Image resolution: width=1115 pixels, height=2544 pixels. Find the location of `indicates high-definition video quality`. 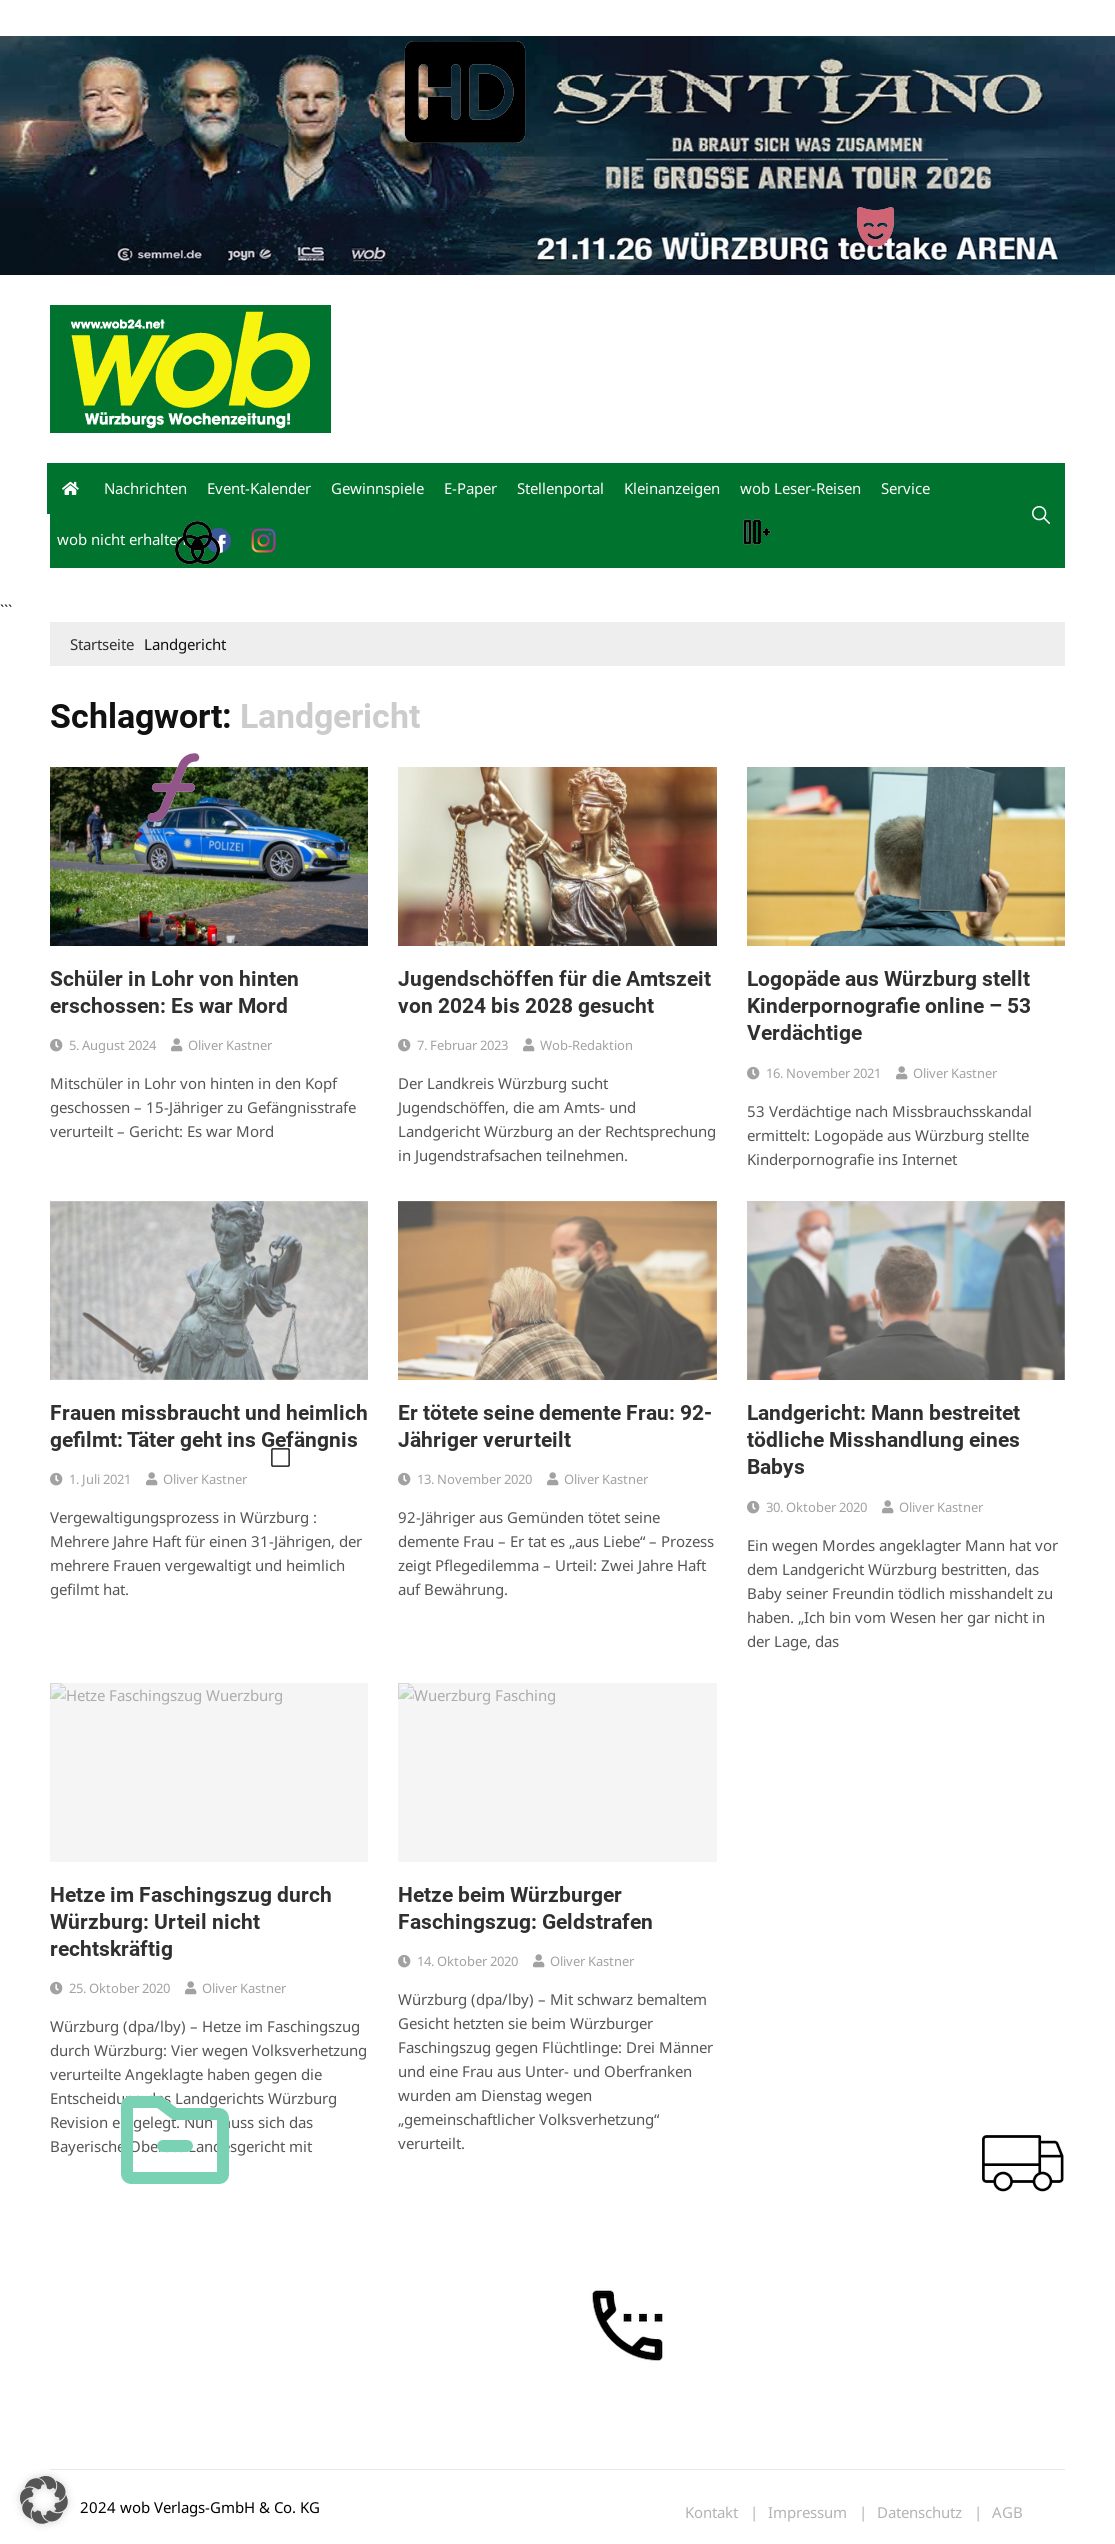

indicates high-definition video quality is located at coordinates (465, 92).